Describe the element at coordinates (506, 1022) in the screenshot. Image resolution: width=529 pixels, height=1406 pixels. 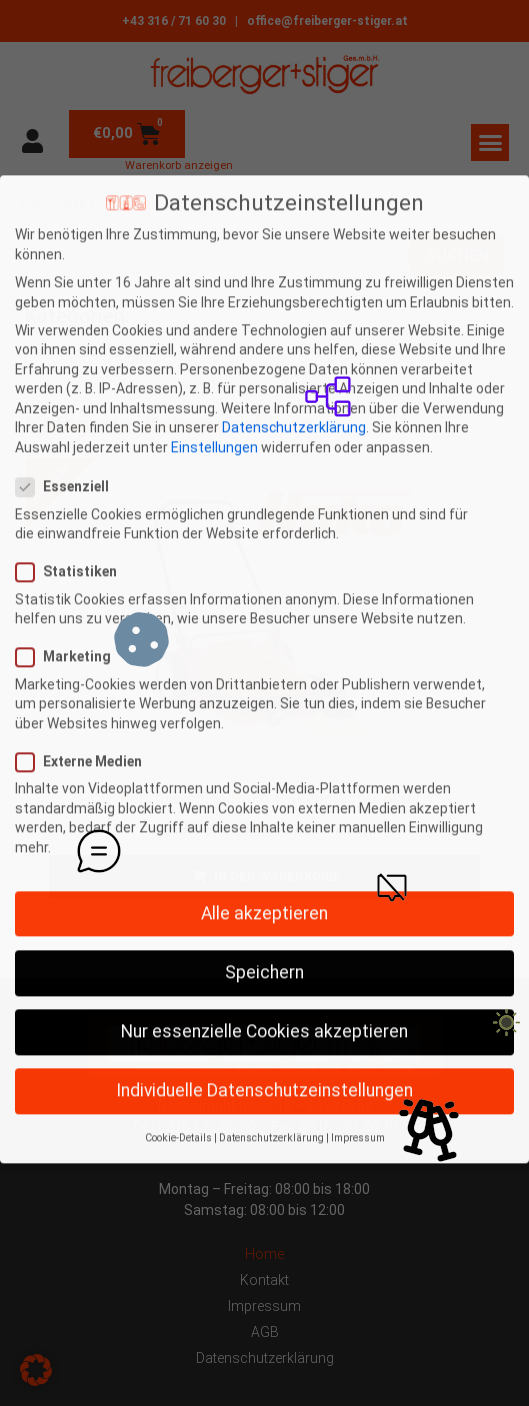
I see `toggle light mode or theme` at that location.